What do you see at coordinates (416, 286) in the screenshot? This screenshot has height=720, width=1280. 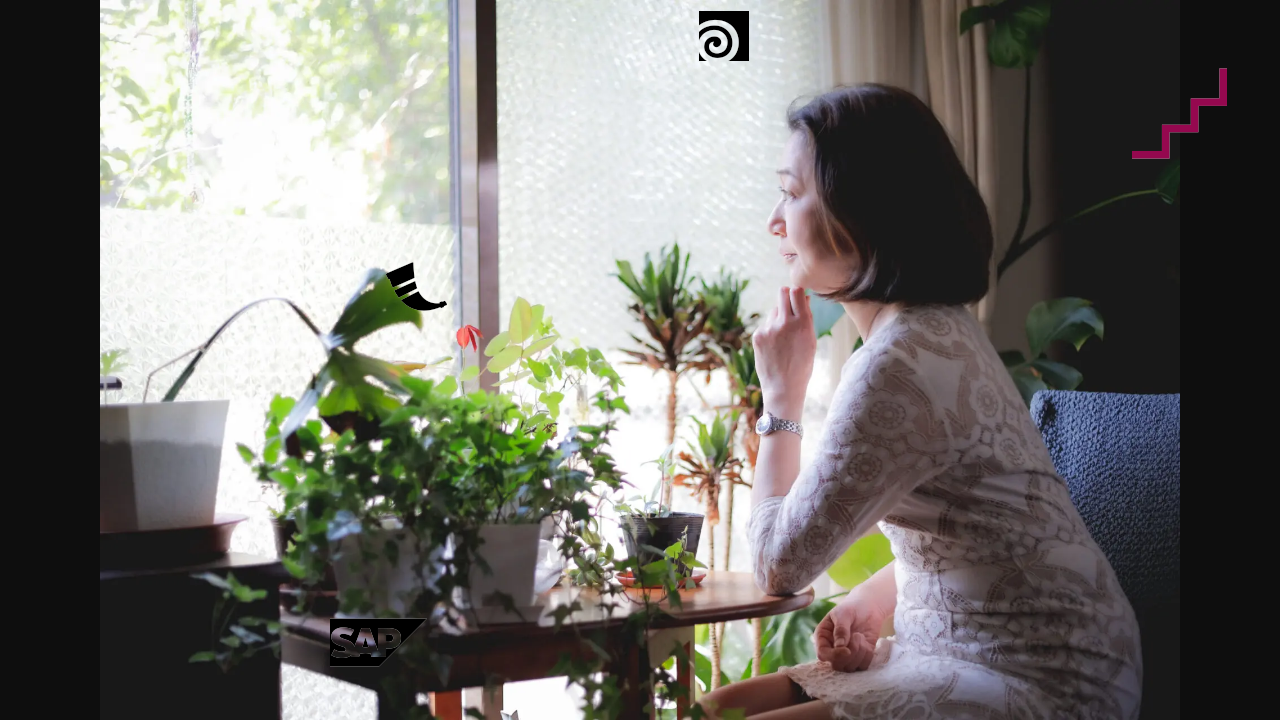 I see `Flask web framework logo` at bounding box center [416, 286].